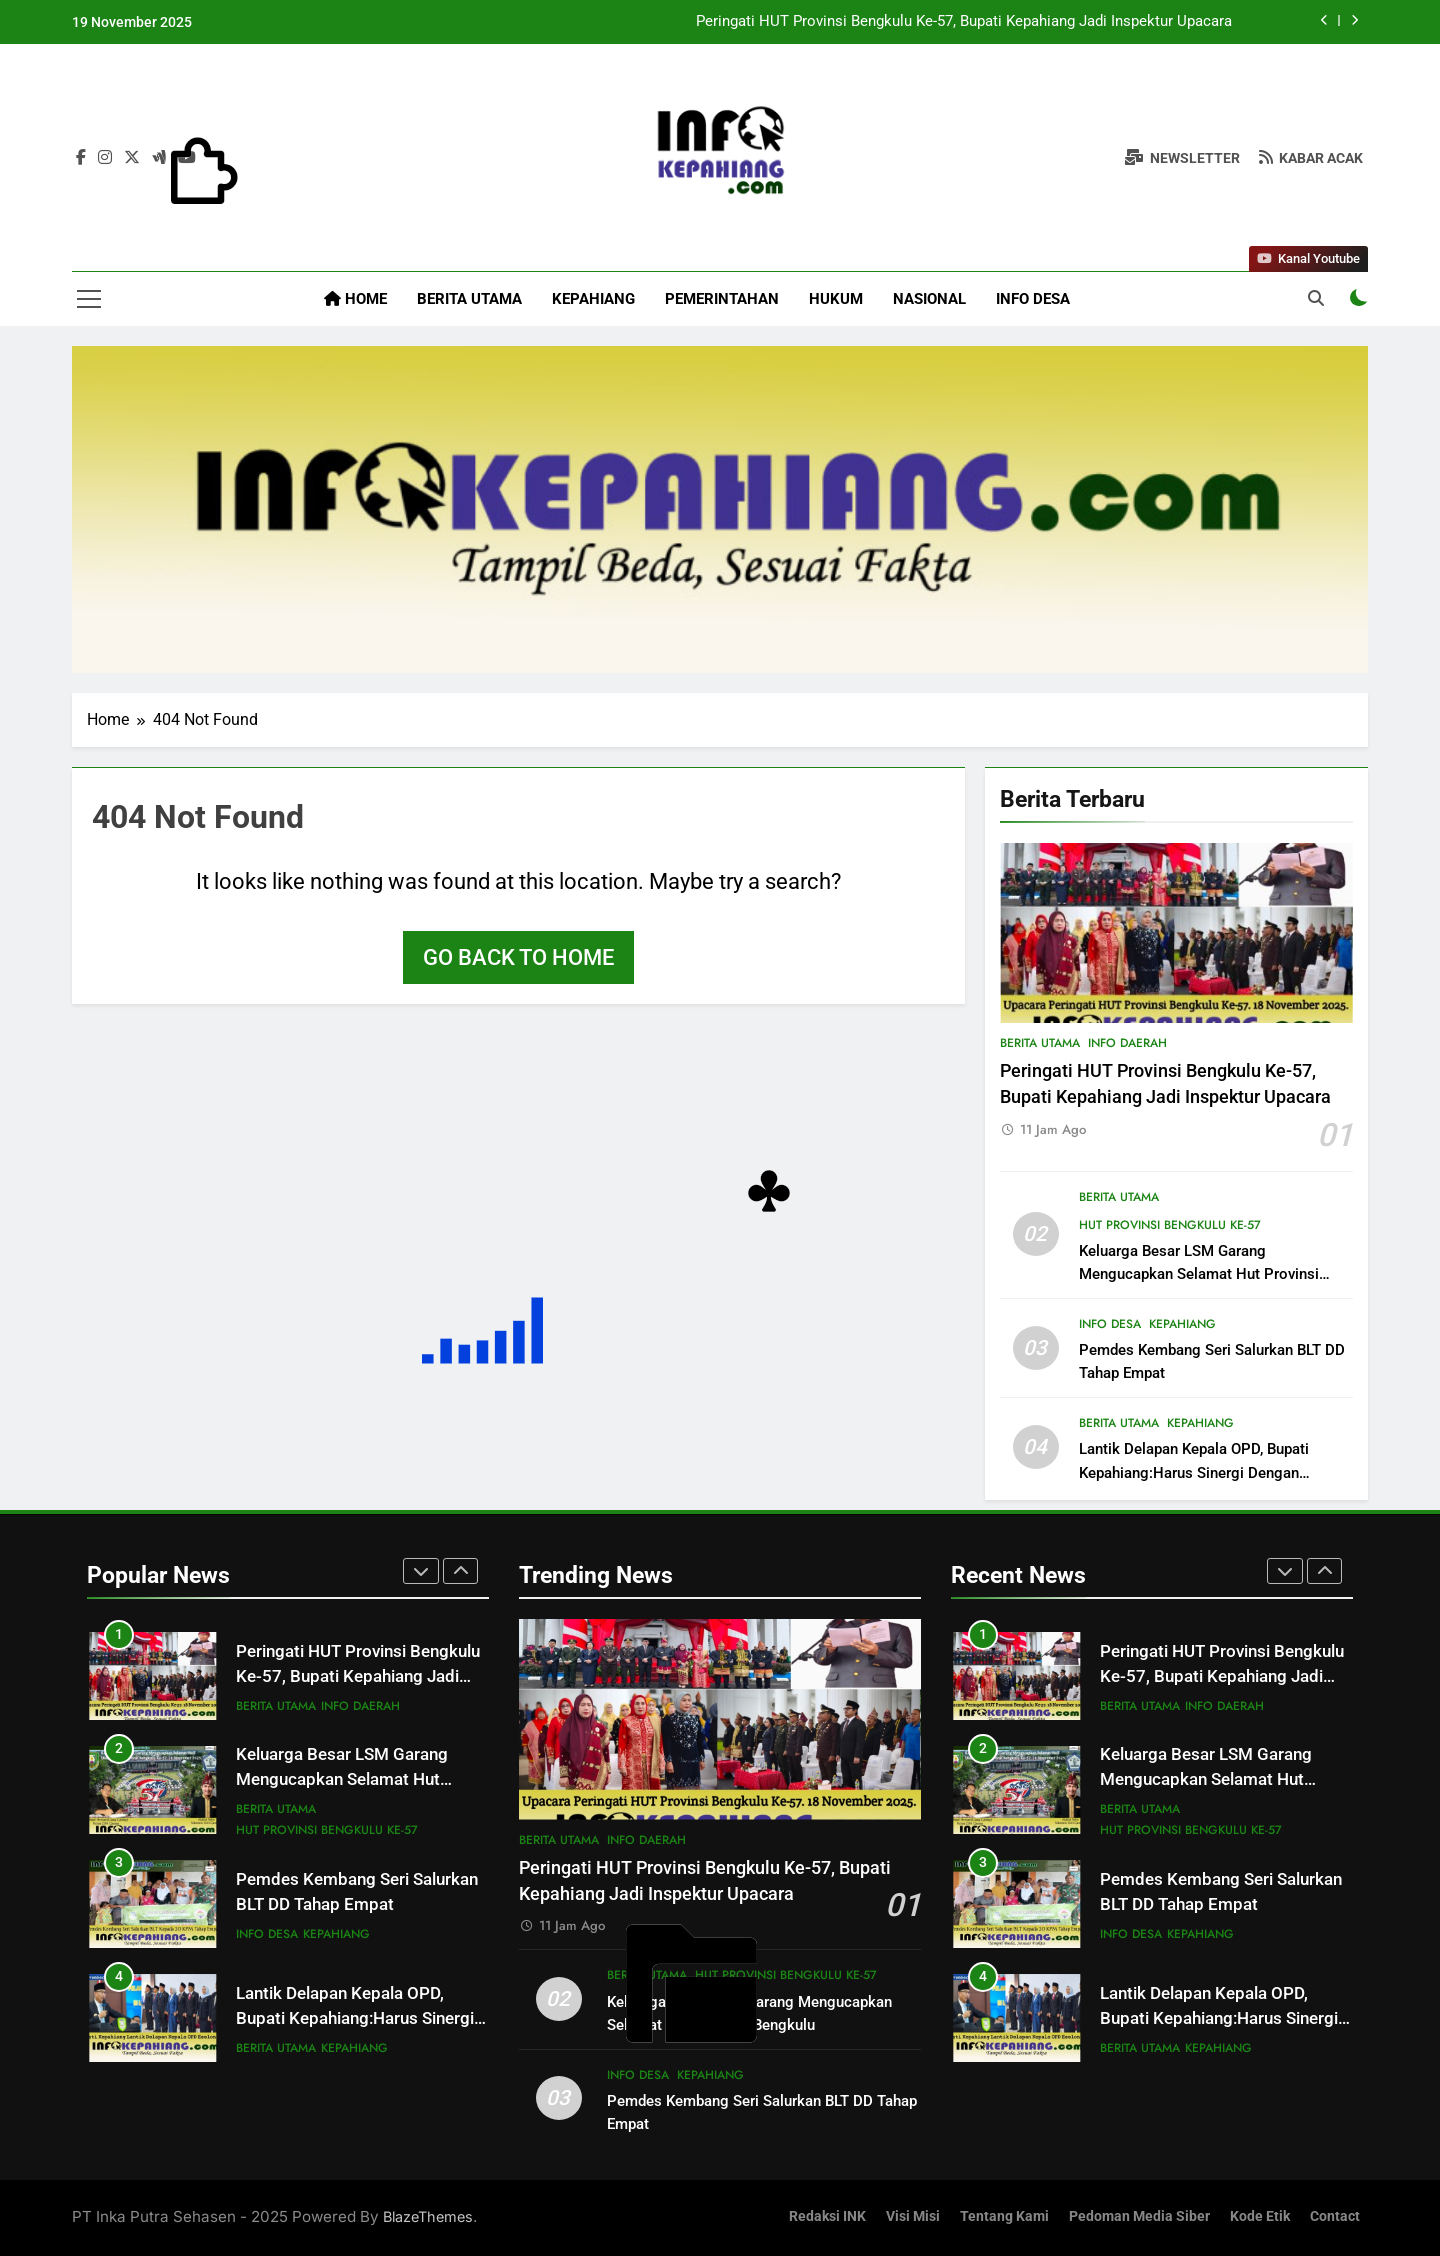 This screenshot has width=1440, height=2256. What do you see at coordinates (201, 174) in the screenshot?
I see `access plugins or extensions` at bounding box center [201, 174].